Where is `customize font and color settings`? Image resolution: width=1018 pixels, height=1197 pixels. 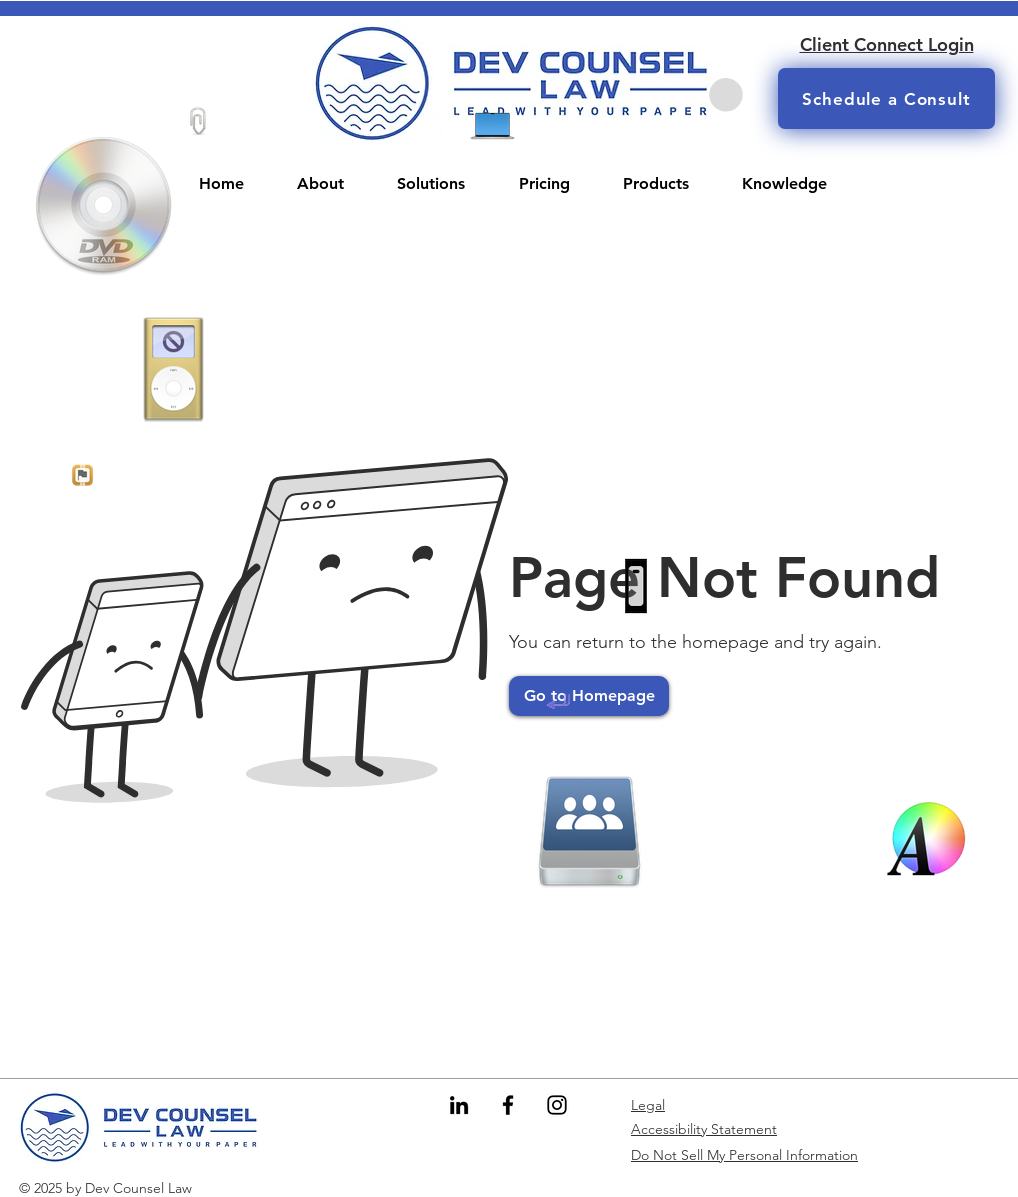
customize font and color settings is located at coordinates (926, 833).